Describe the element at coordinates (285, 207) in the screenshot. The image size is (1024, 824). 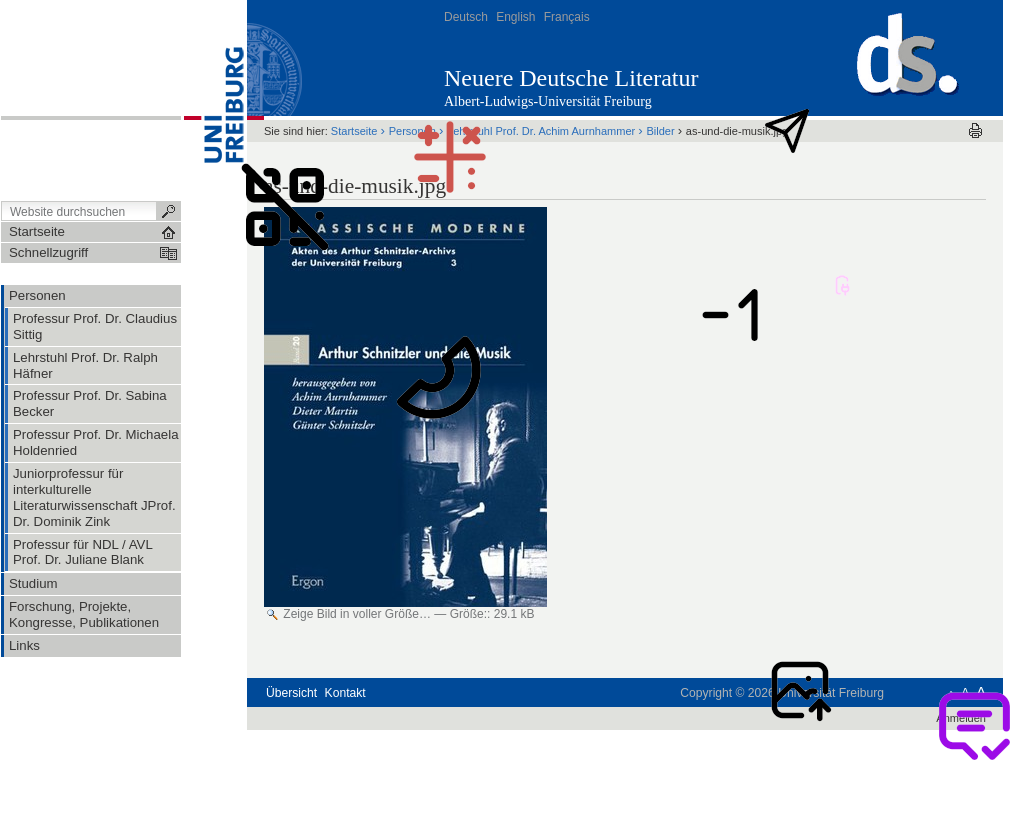
I see `QR code scanning is disabled` at that location.